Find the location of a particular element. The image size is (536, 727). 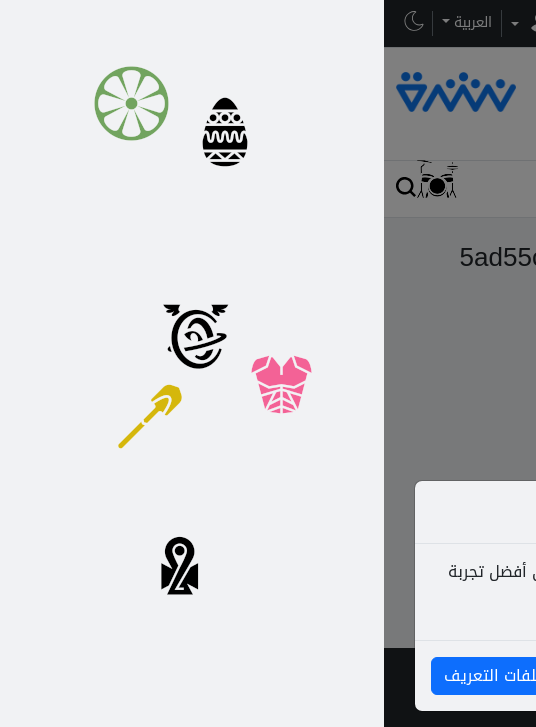

religious or faith-based game element is located at coordinates (179, 565).